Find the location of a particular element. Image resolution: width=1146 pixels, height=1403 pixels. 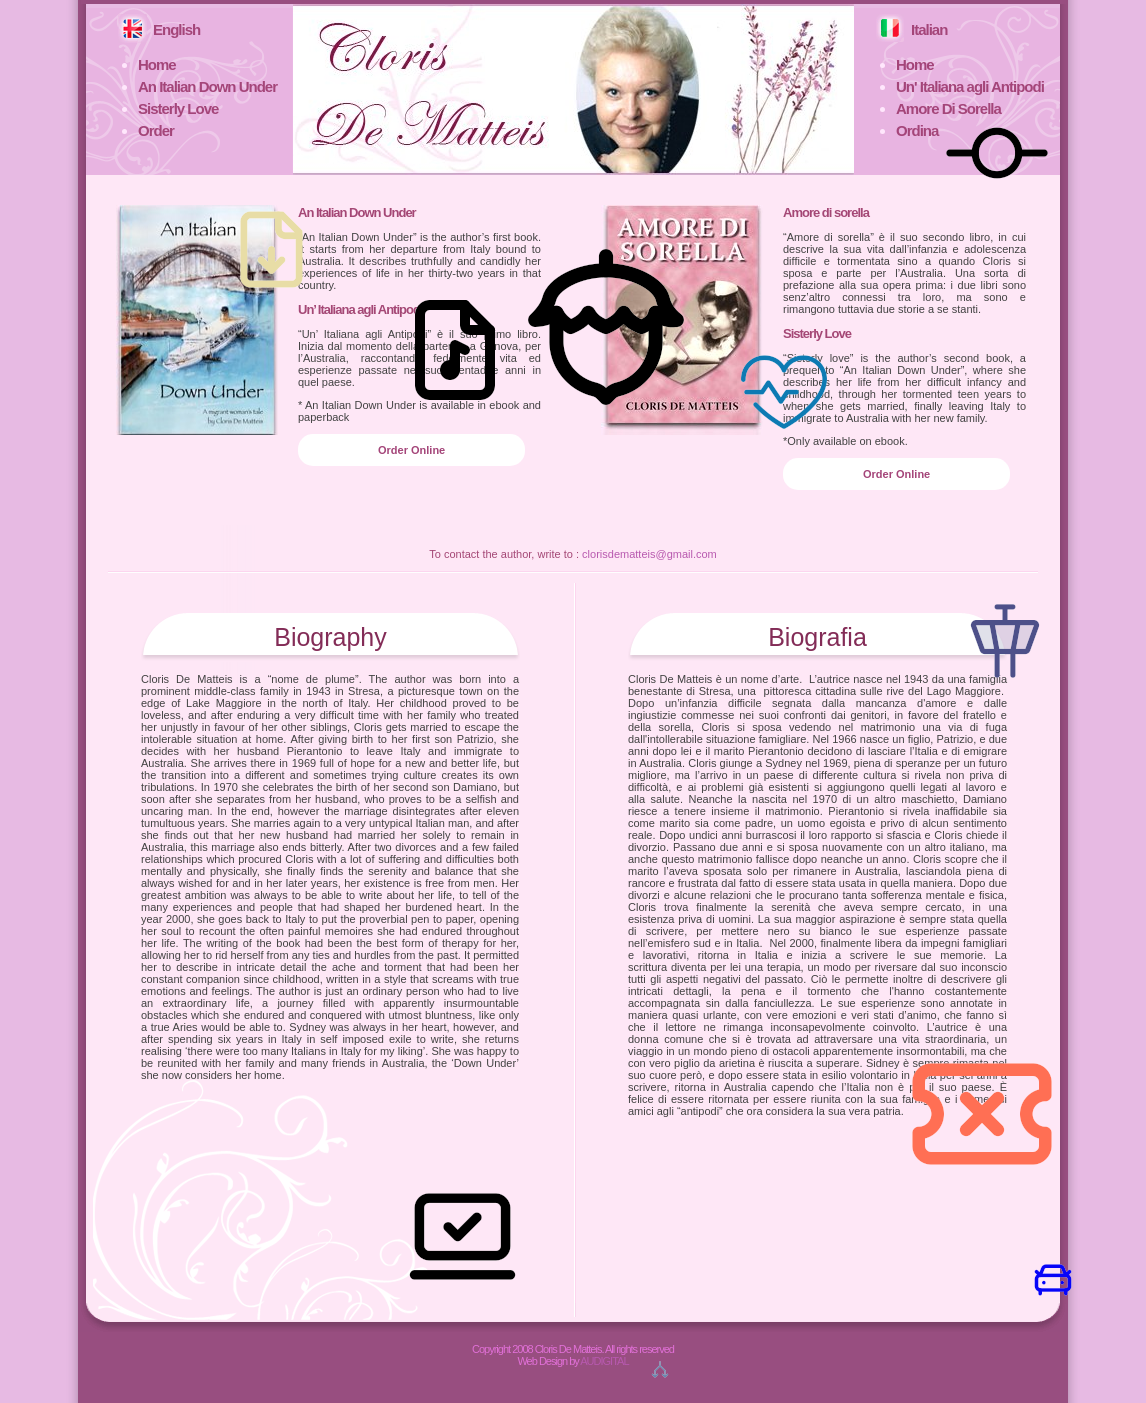

view health or fitness tracking data is located at coordinates (784, 389).